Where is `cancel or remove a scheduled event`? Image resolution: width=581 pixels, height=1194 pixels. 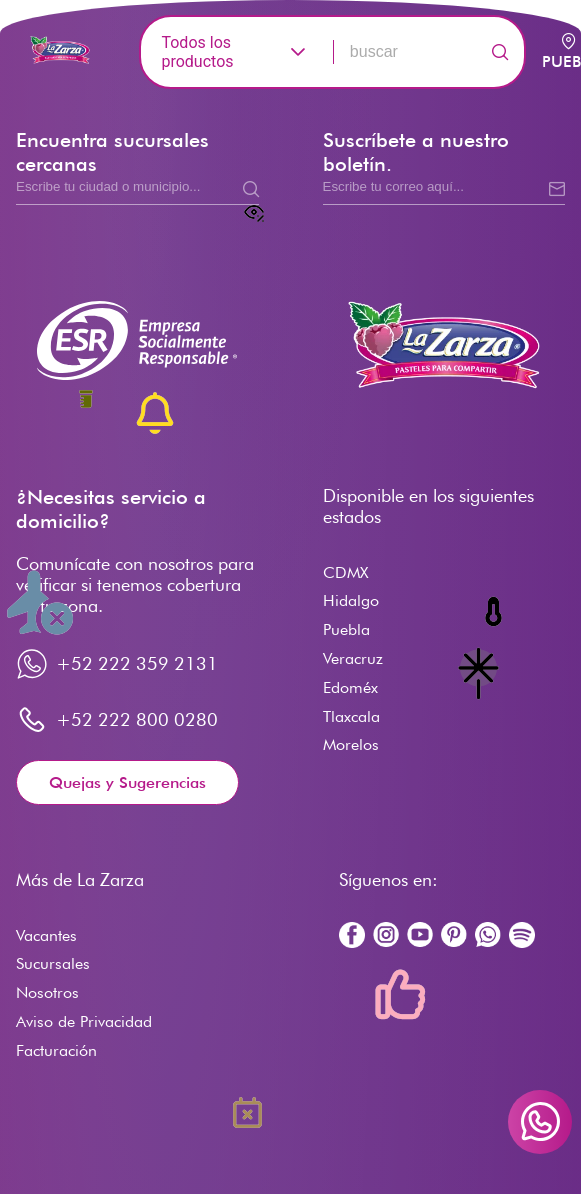
cancel or remove a scheduled event is located at coordinates (247, 1113).